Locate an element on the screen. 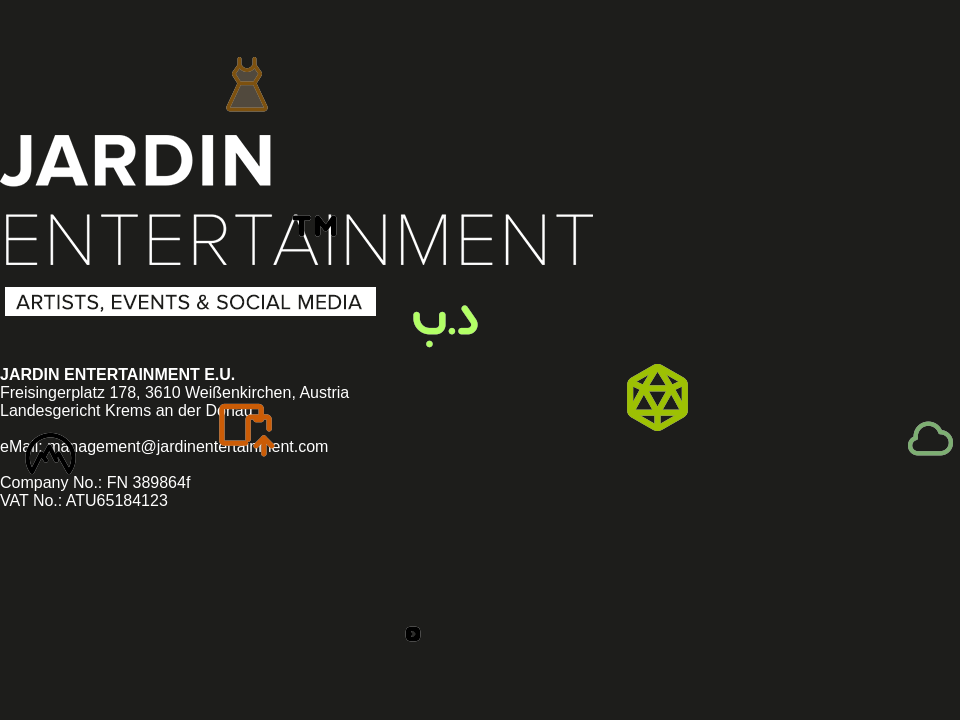  connect to NordVPN is located at coordinates (50, 453).